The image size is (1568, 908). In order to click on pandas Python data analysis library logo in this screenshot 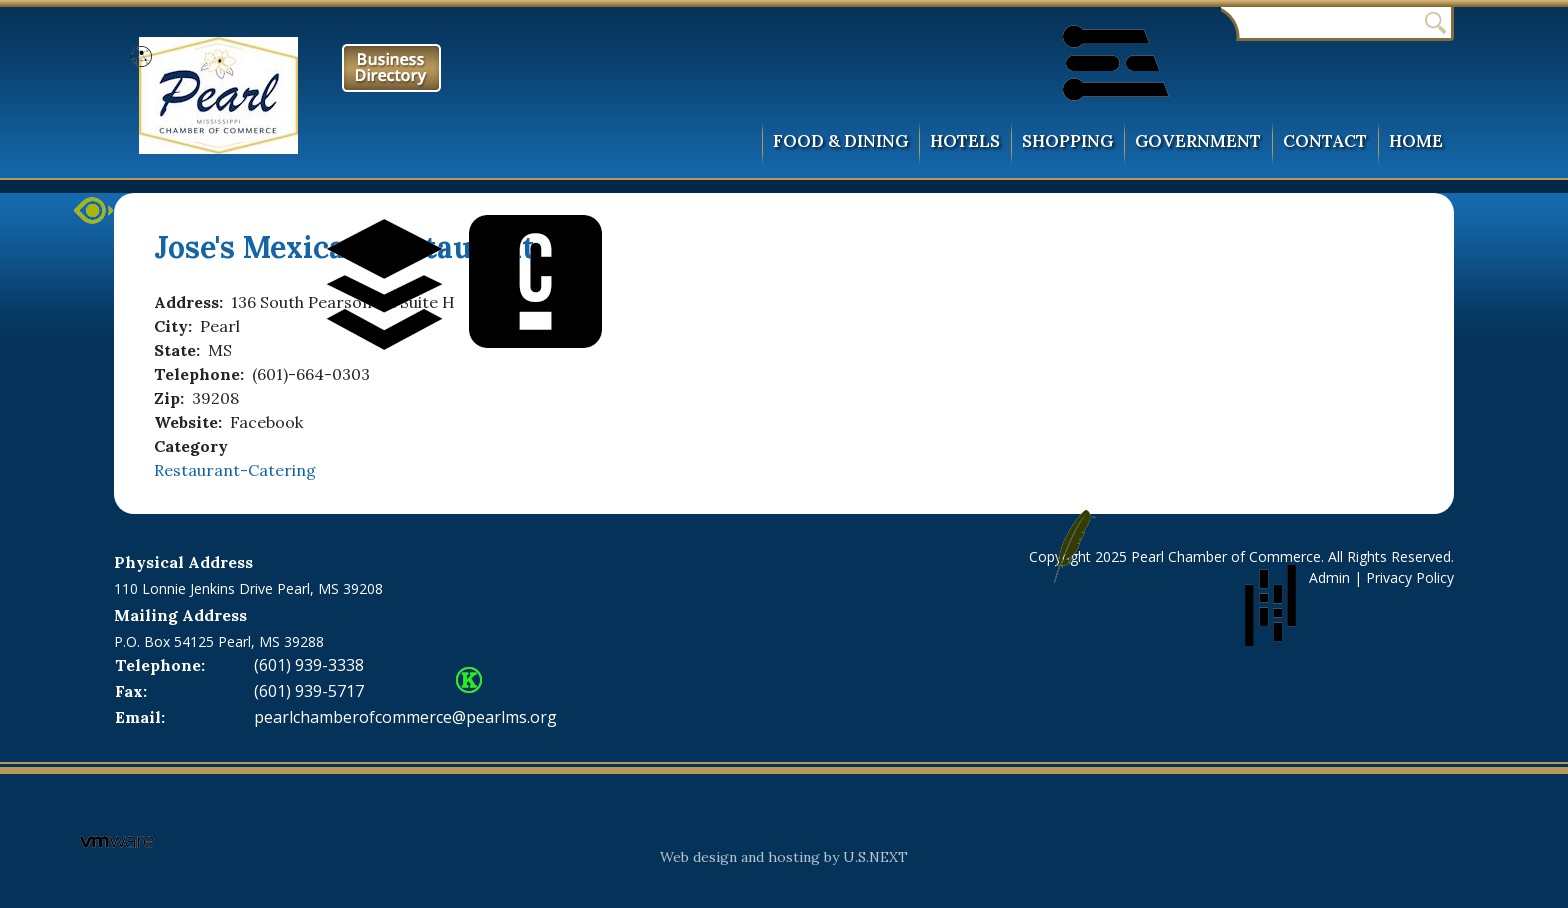, I will do `click(1270, 605)`.